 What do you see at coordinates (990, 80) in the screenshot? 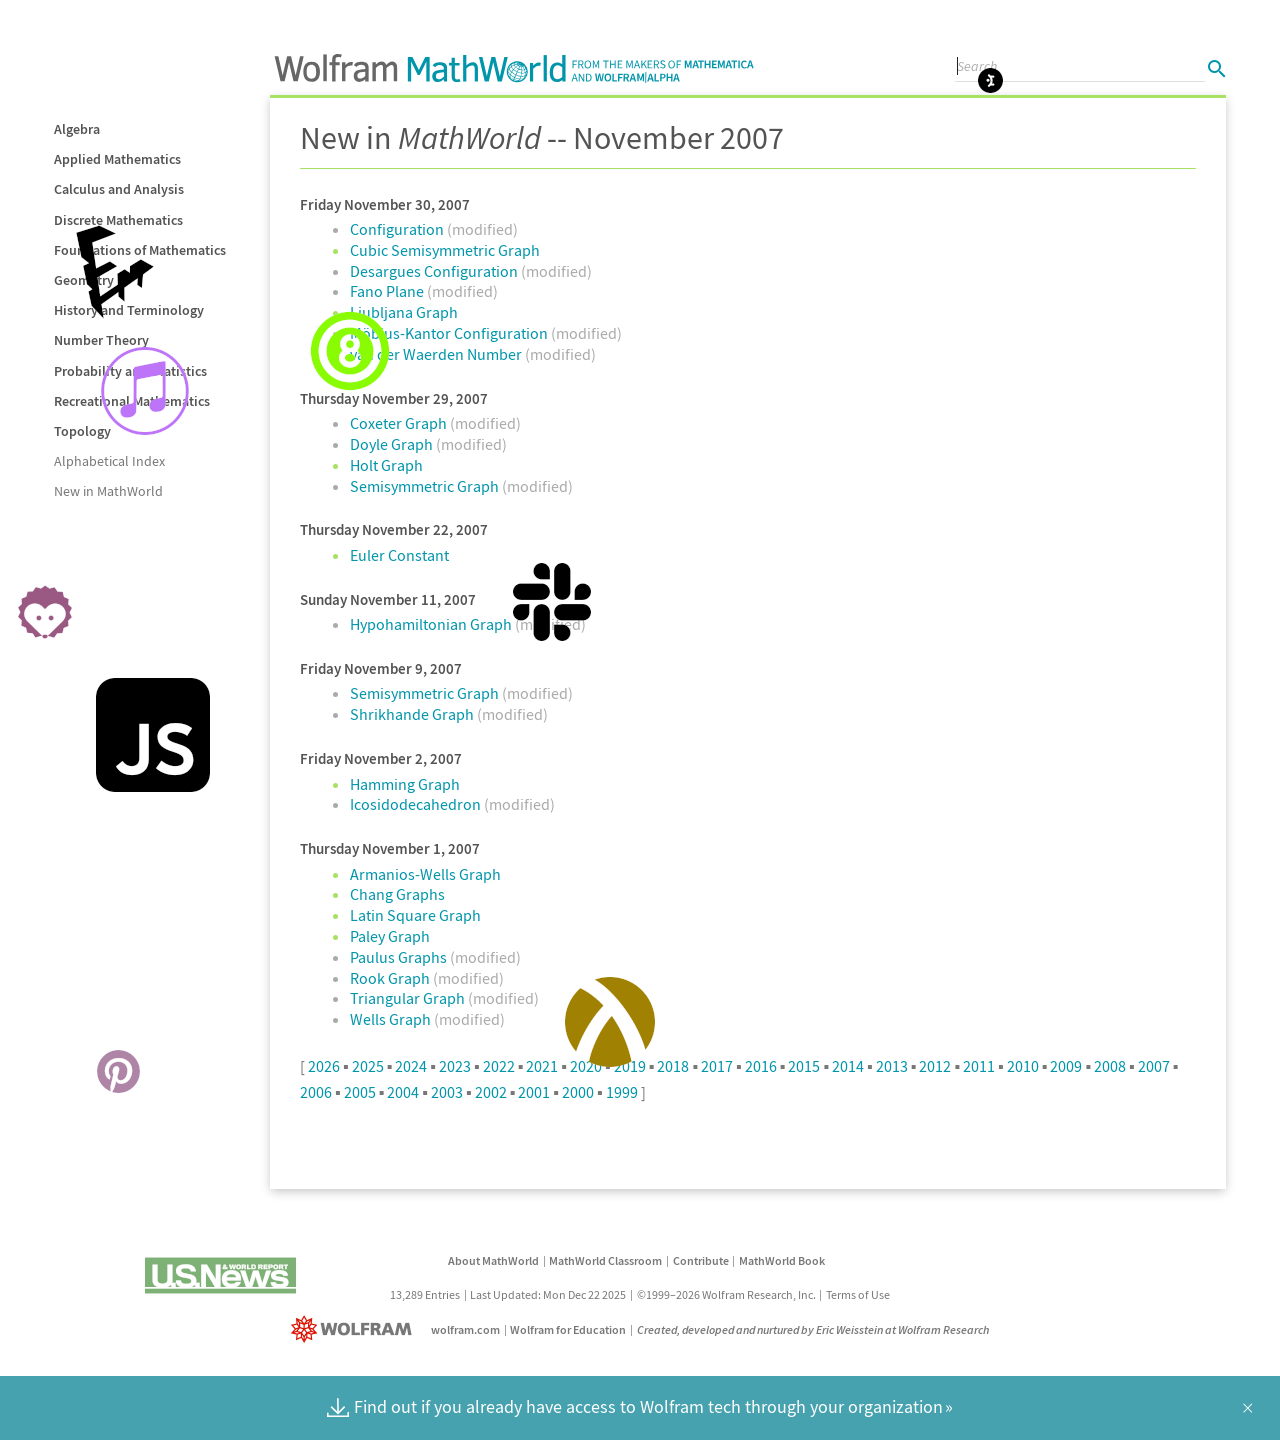
I see `mantine UI framework logo` at bounding box center [990, 80].